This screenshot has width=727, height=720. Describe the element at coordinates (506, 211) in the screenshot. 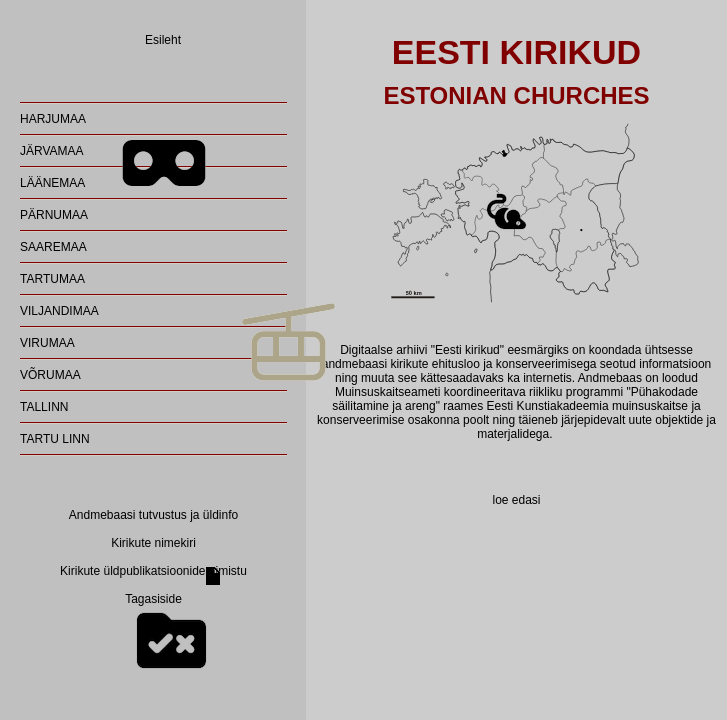

I see `request rodent pest control services` at that location.